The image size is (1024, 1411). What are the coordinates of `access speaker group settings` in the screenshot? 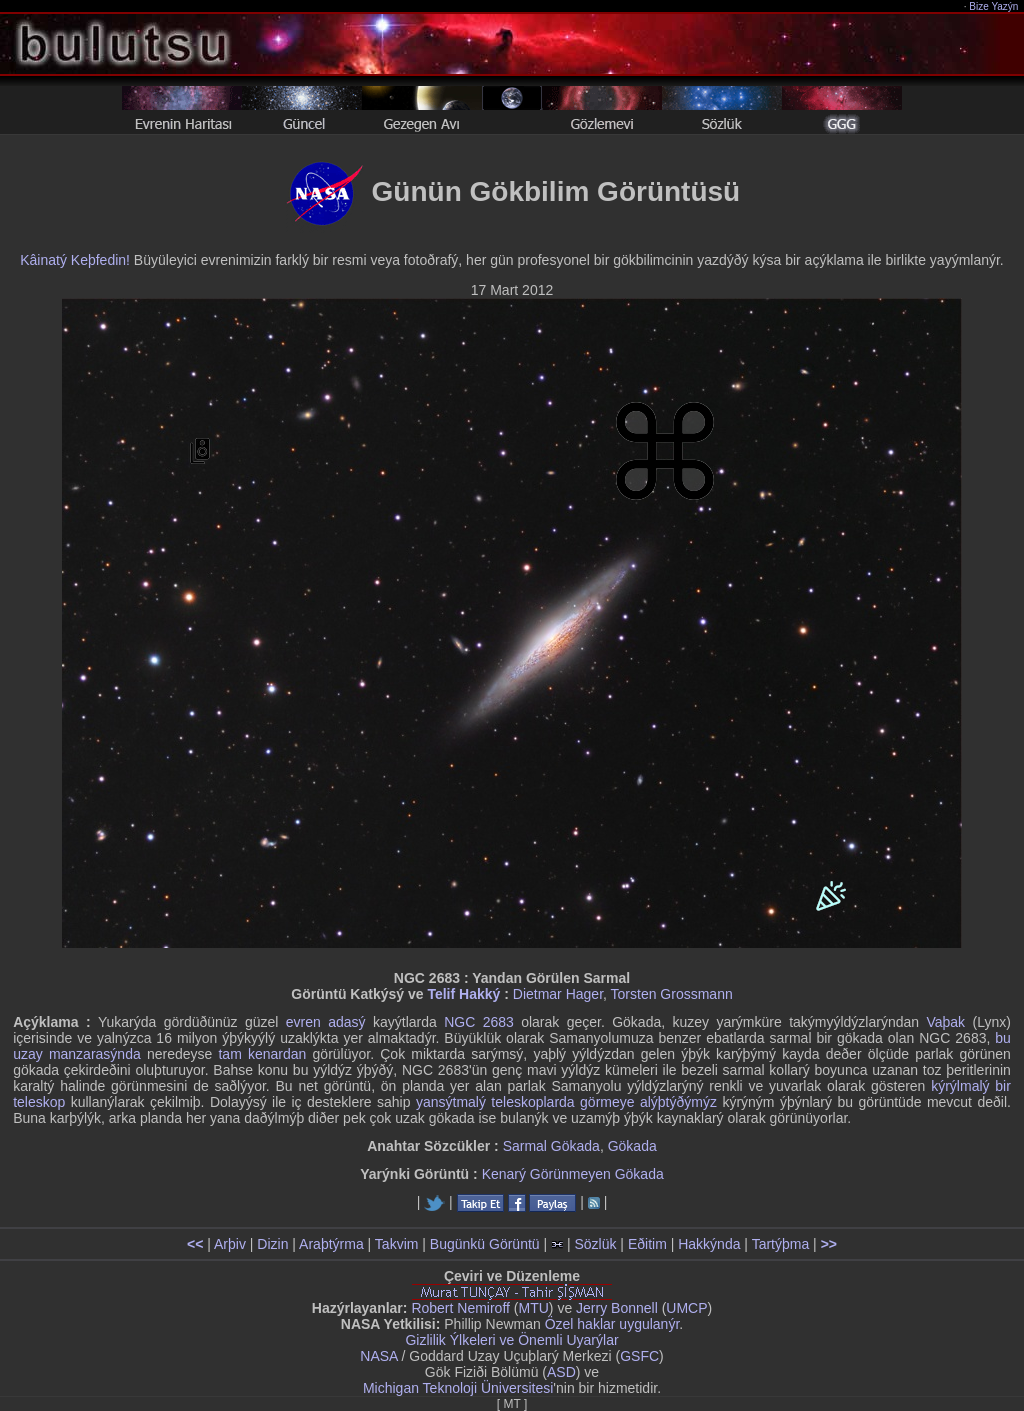 It's located at (200, 451).